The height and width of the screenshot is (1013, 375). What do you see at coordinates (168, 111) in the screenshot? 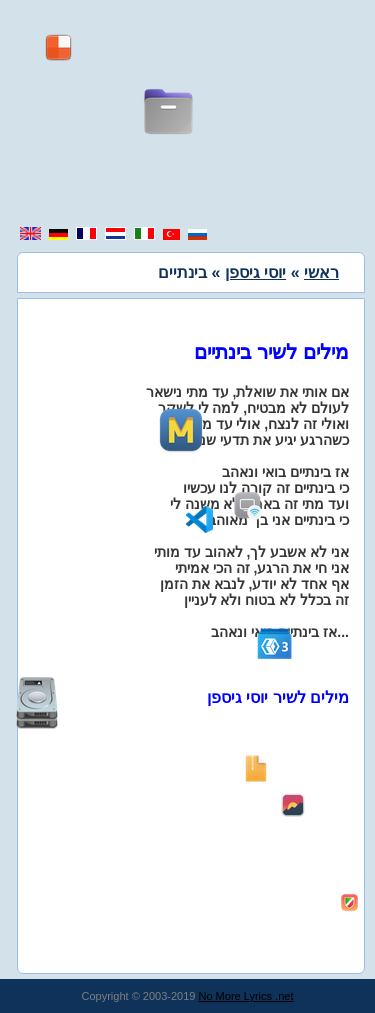
I see `open the files application` at bounding box center [168, 111].